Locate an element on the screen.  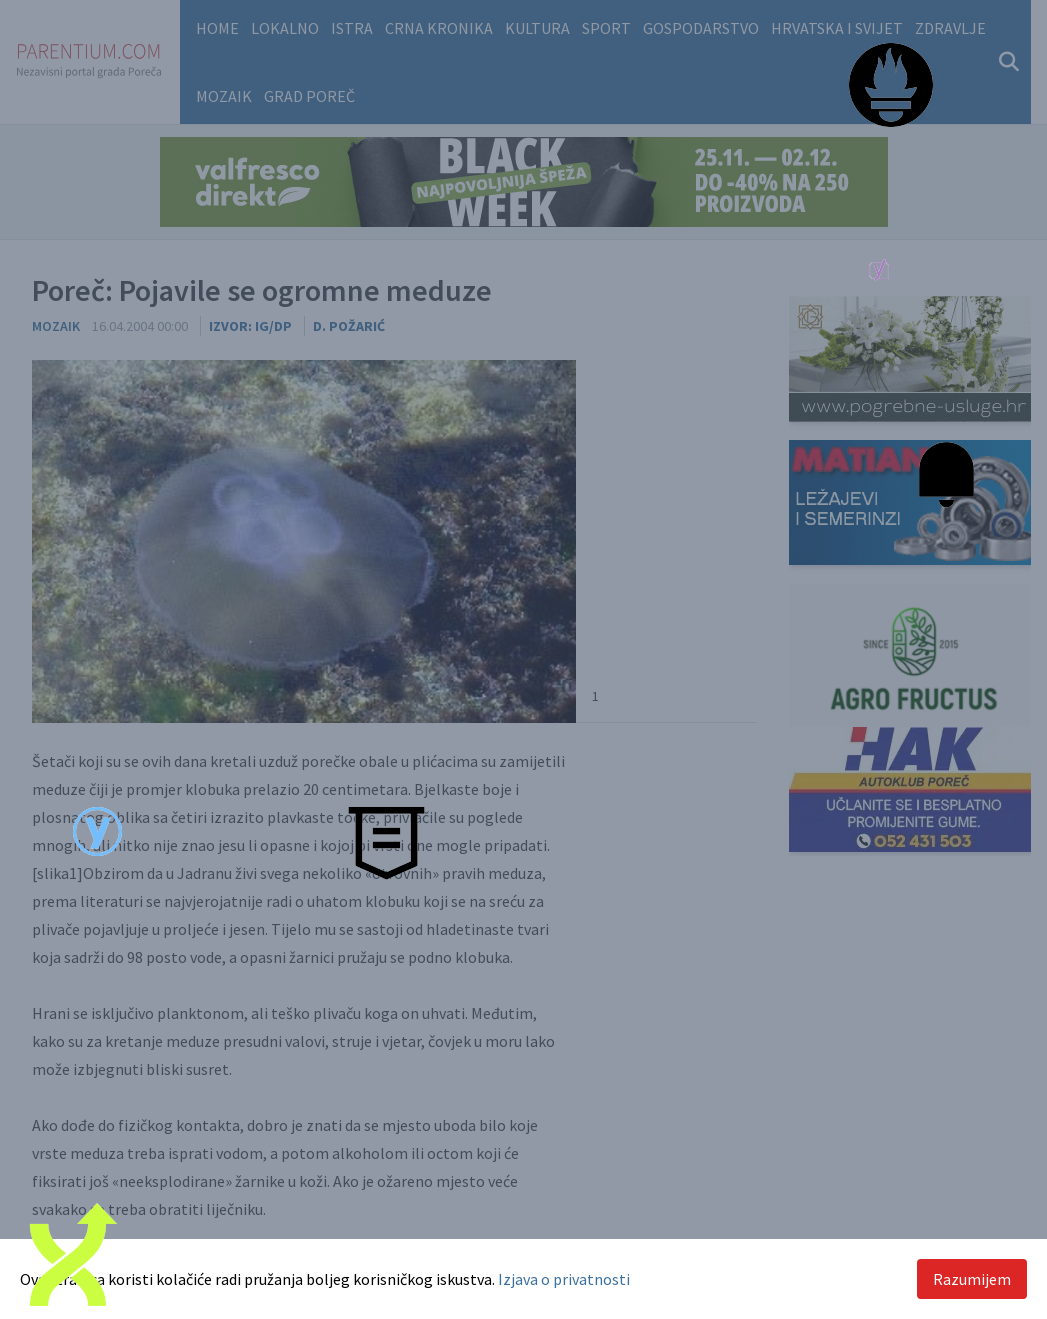
open git extensions application is located at coordinates (73, 1254).